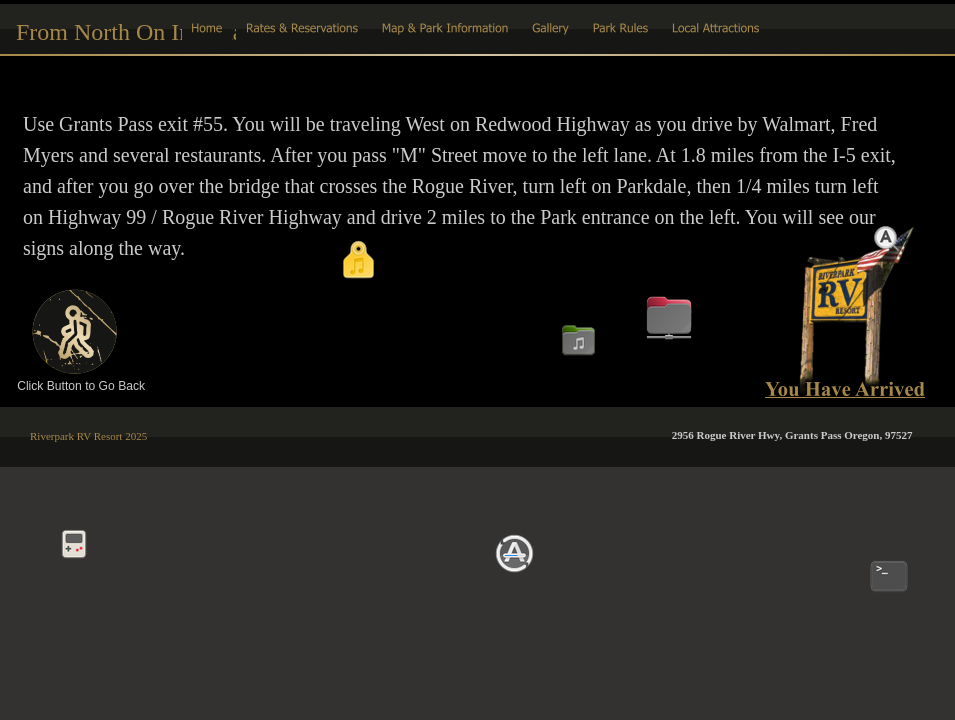 This screenshot has width=955, height=720. What do you see at coordinates (669, 317) in the screenshot?
I see `access files stored on a remote server` at bounding box center [669, 317].